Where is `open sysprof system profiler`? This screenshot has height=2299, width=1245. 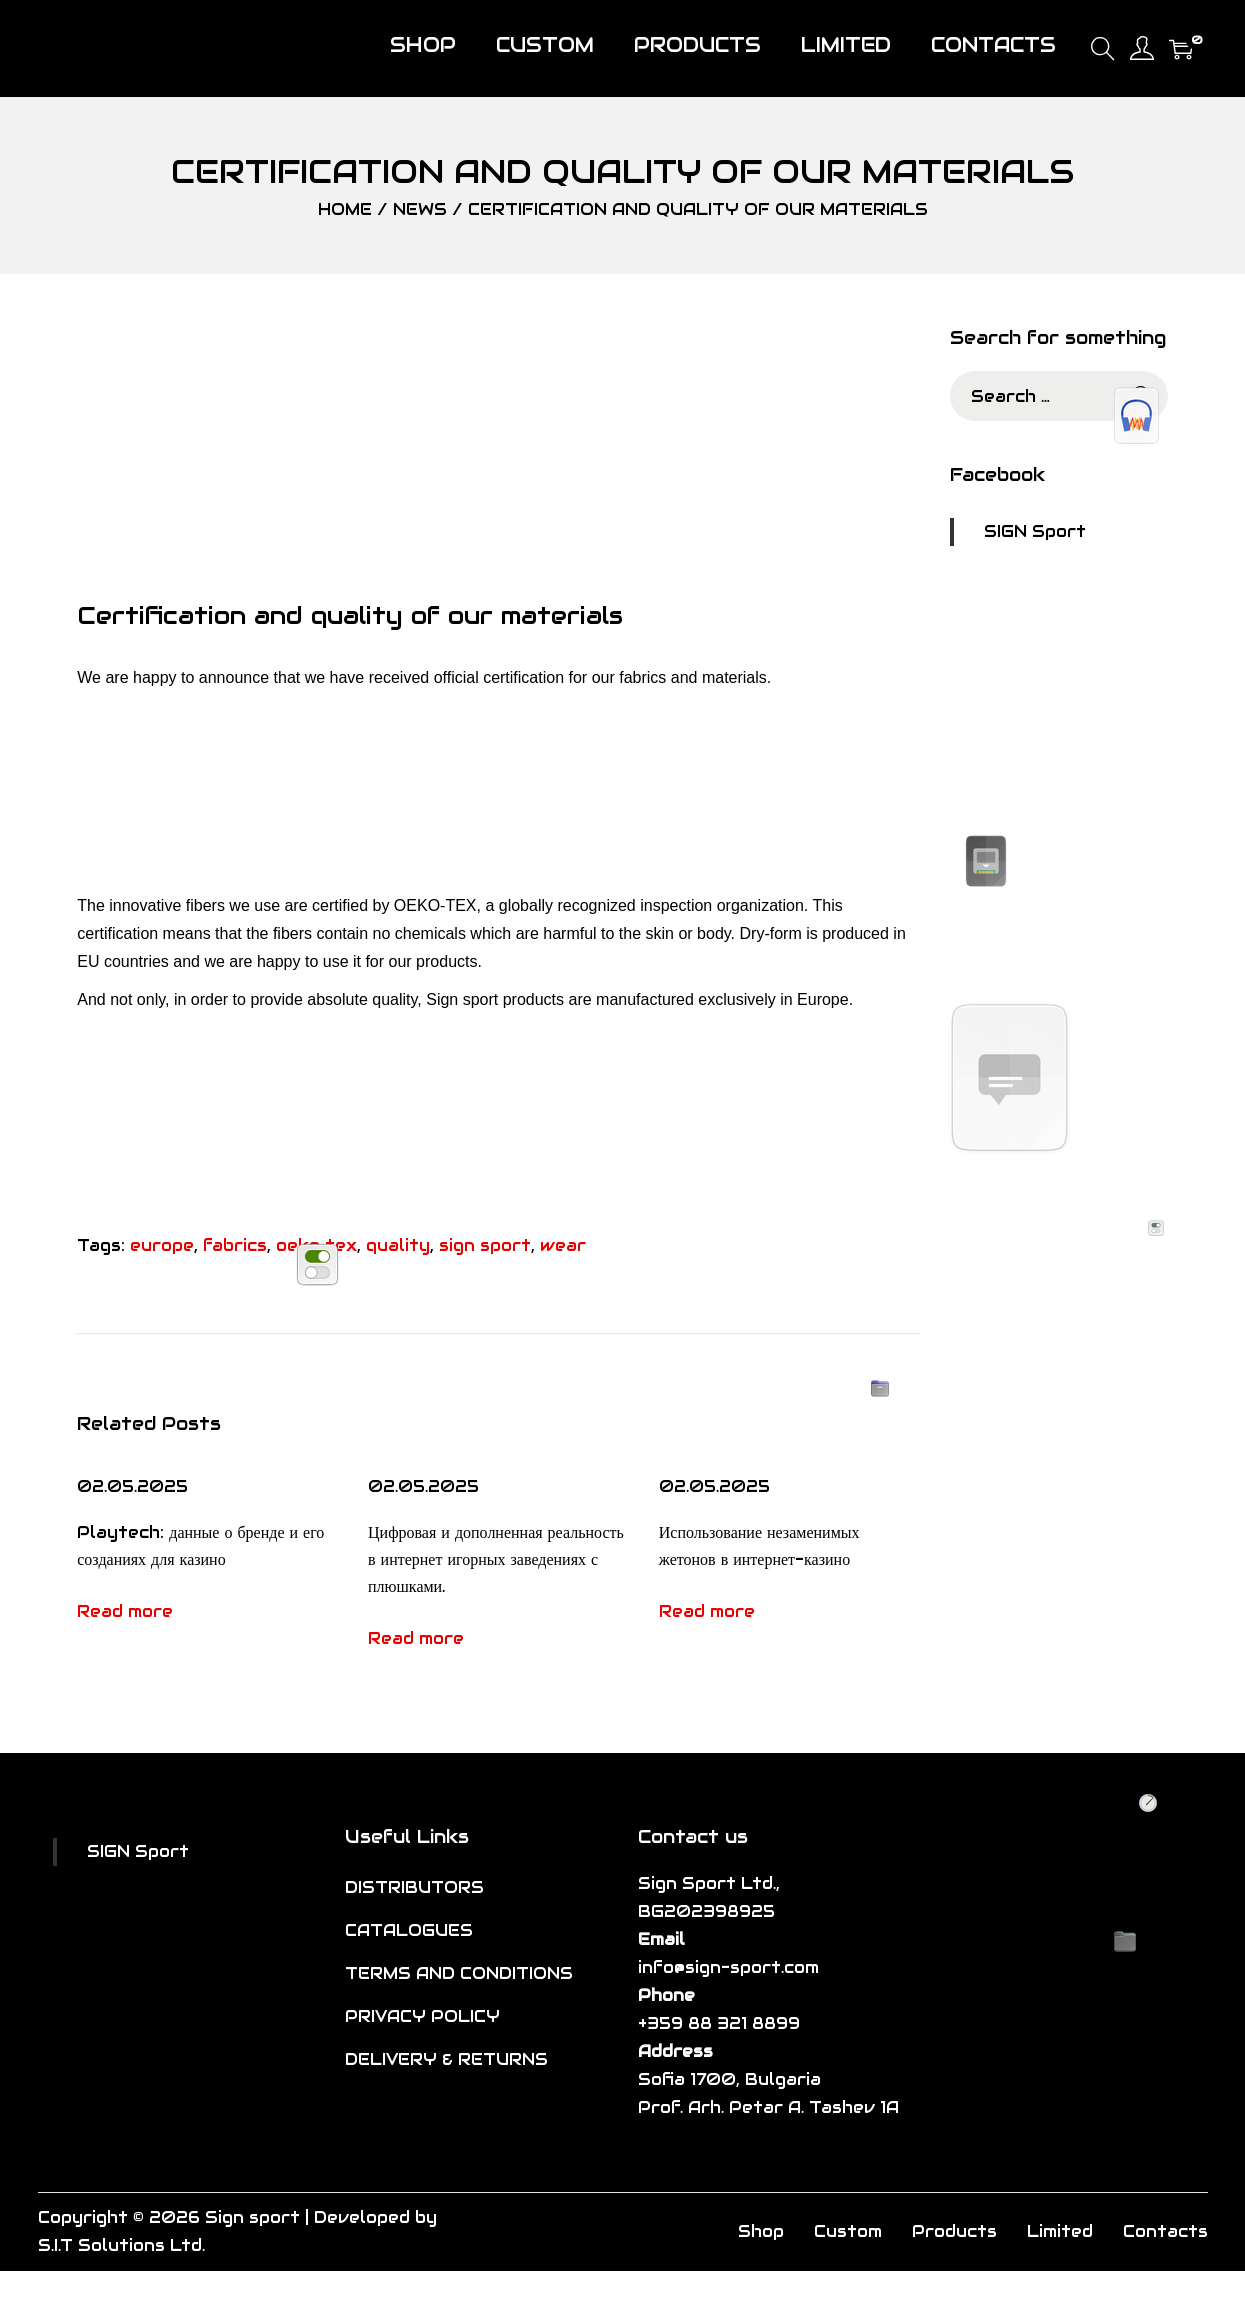 open sysprof system profiler is located at coordinates (1148, 1803).